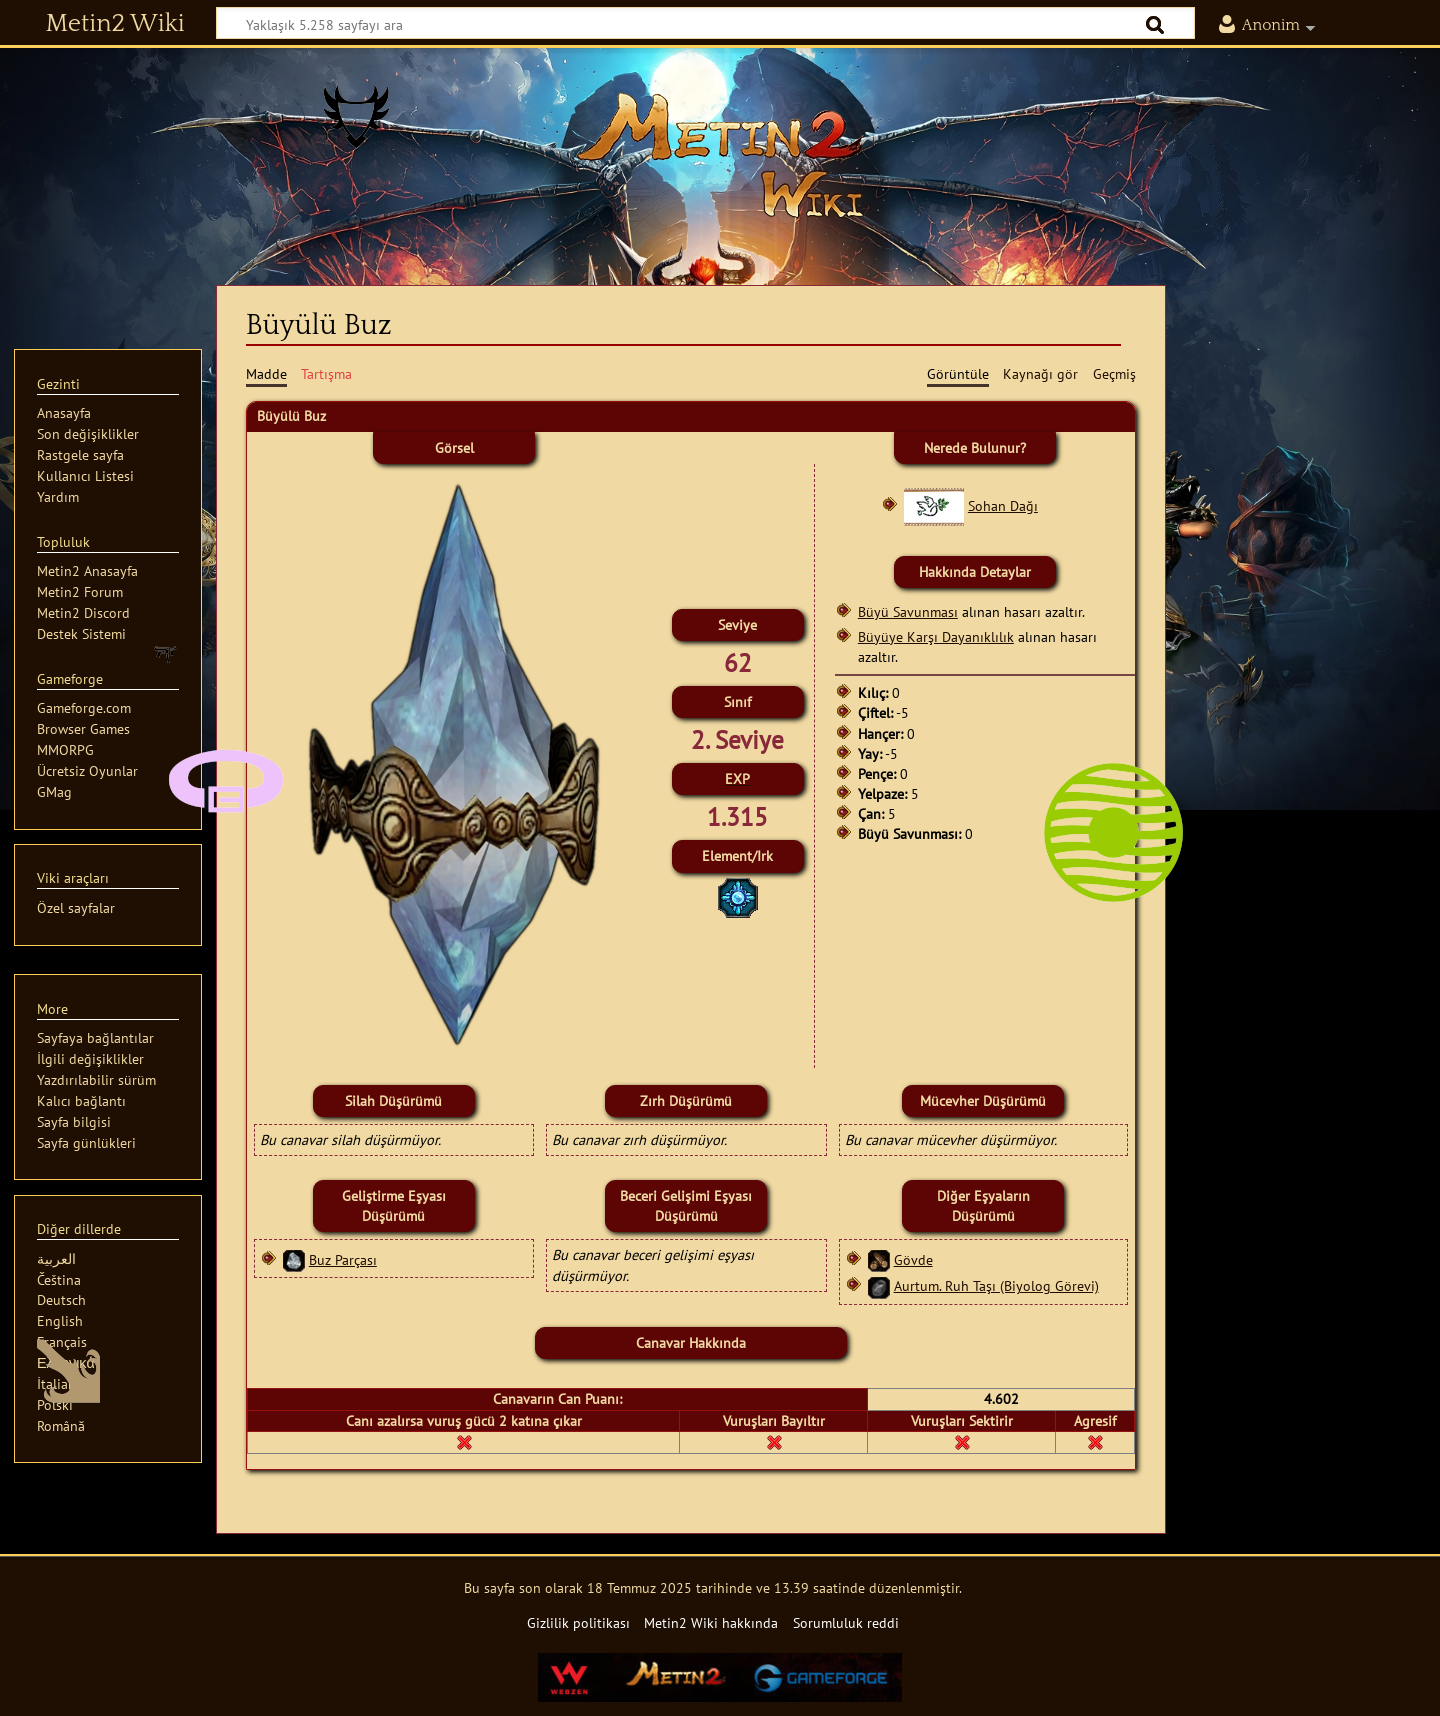 The image size is (1440, 1716). I want to click on decorative game badge or achievement icon, so click(1113, 832).